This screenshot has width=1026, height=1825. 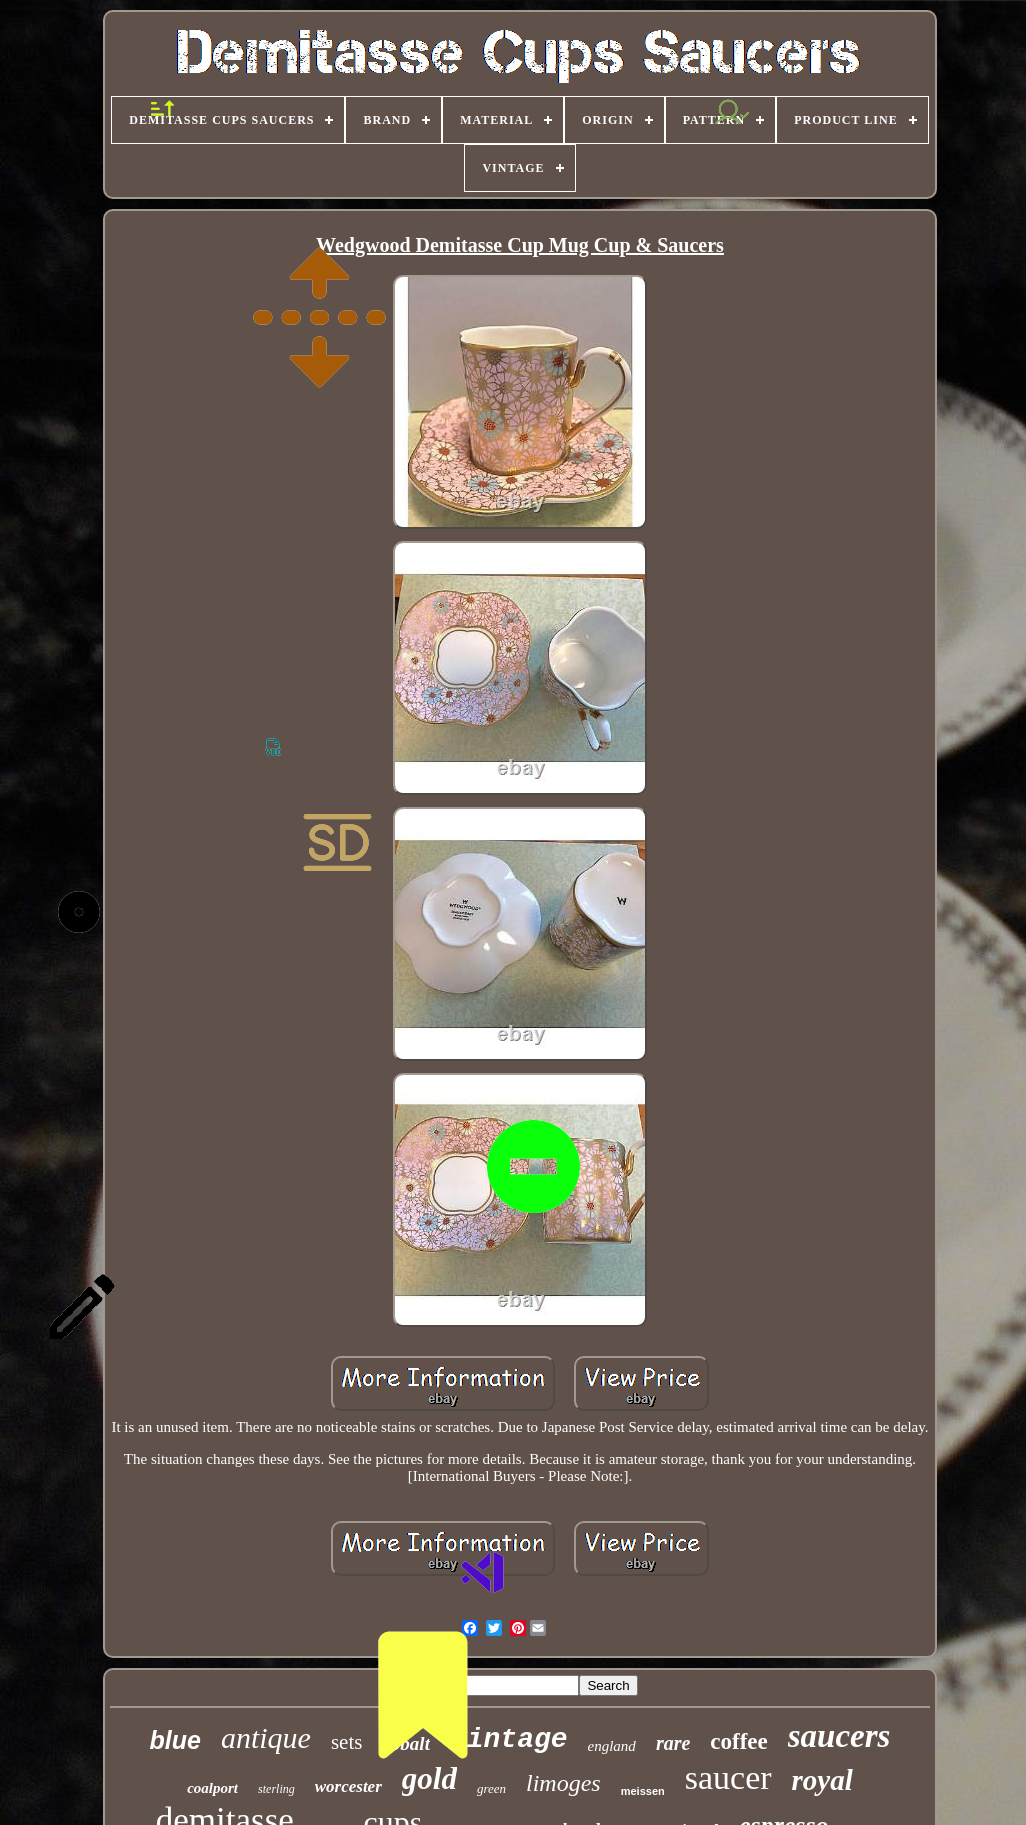 I want to click on select or mark as active option, so click(x=79, y=912).